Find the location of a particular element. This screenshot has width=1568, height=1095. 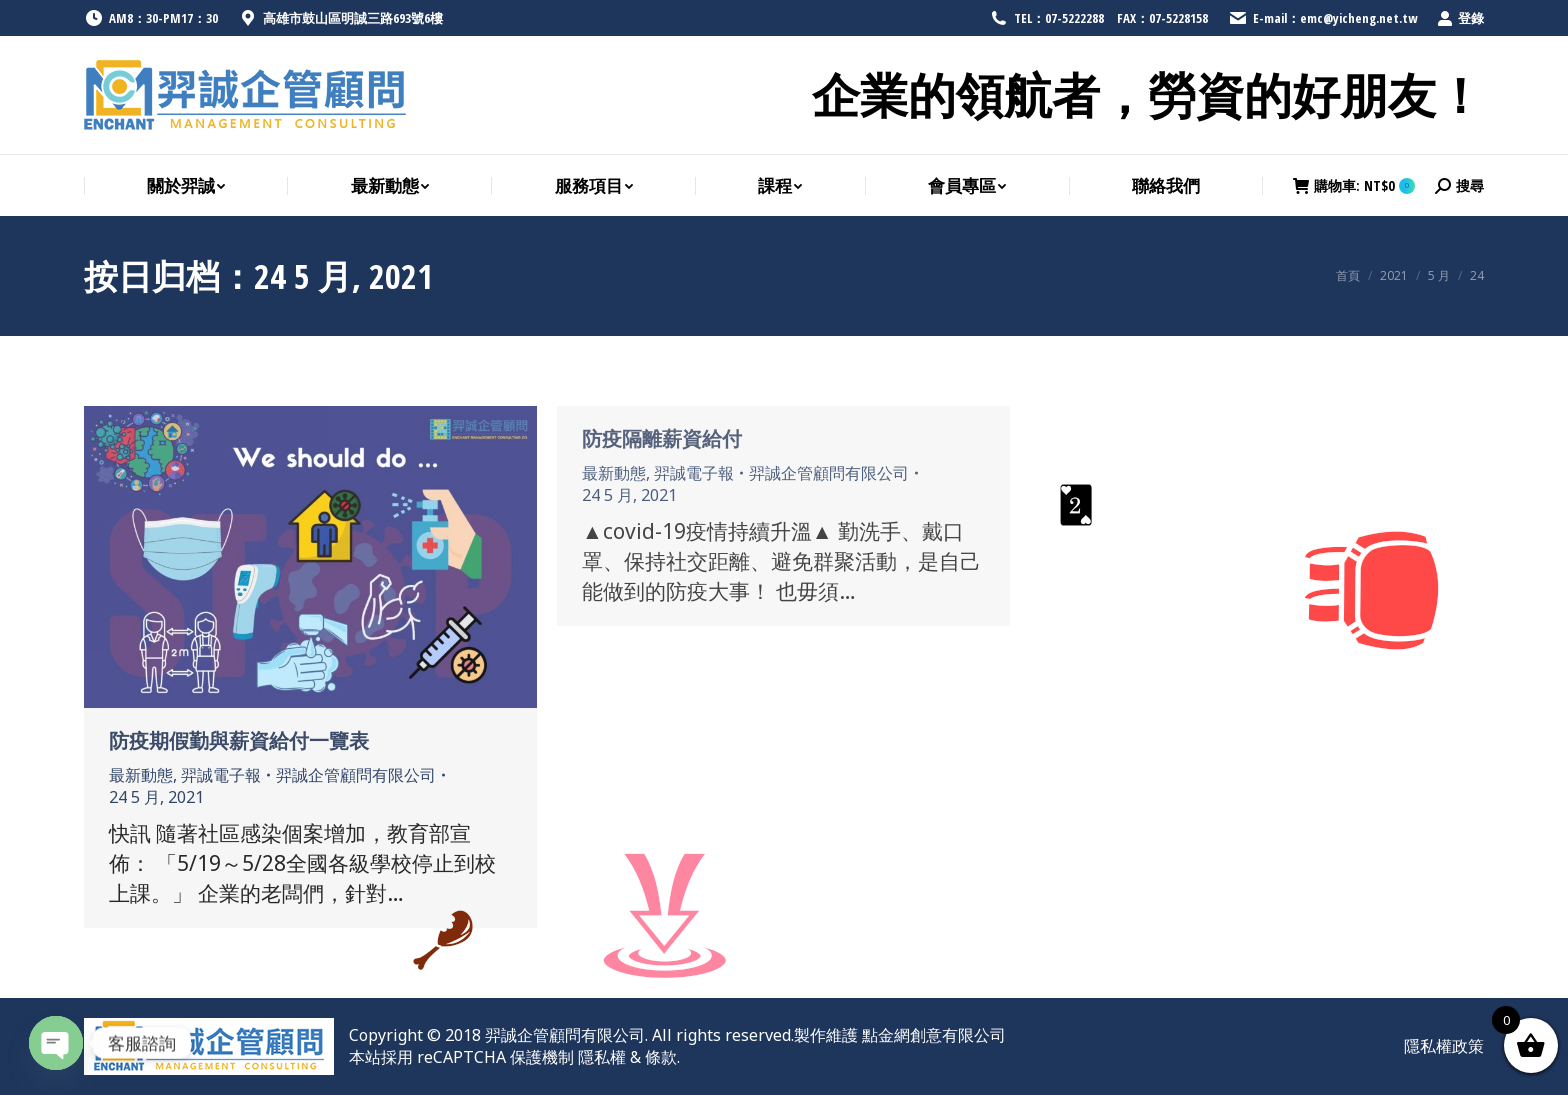

indicates a drop zone or landing point is located at coordinates (665, 917).